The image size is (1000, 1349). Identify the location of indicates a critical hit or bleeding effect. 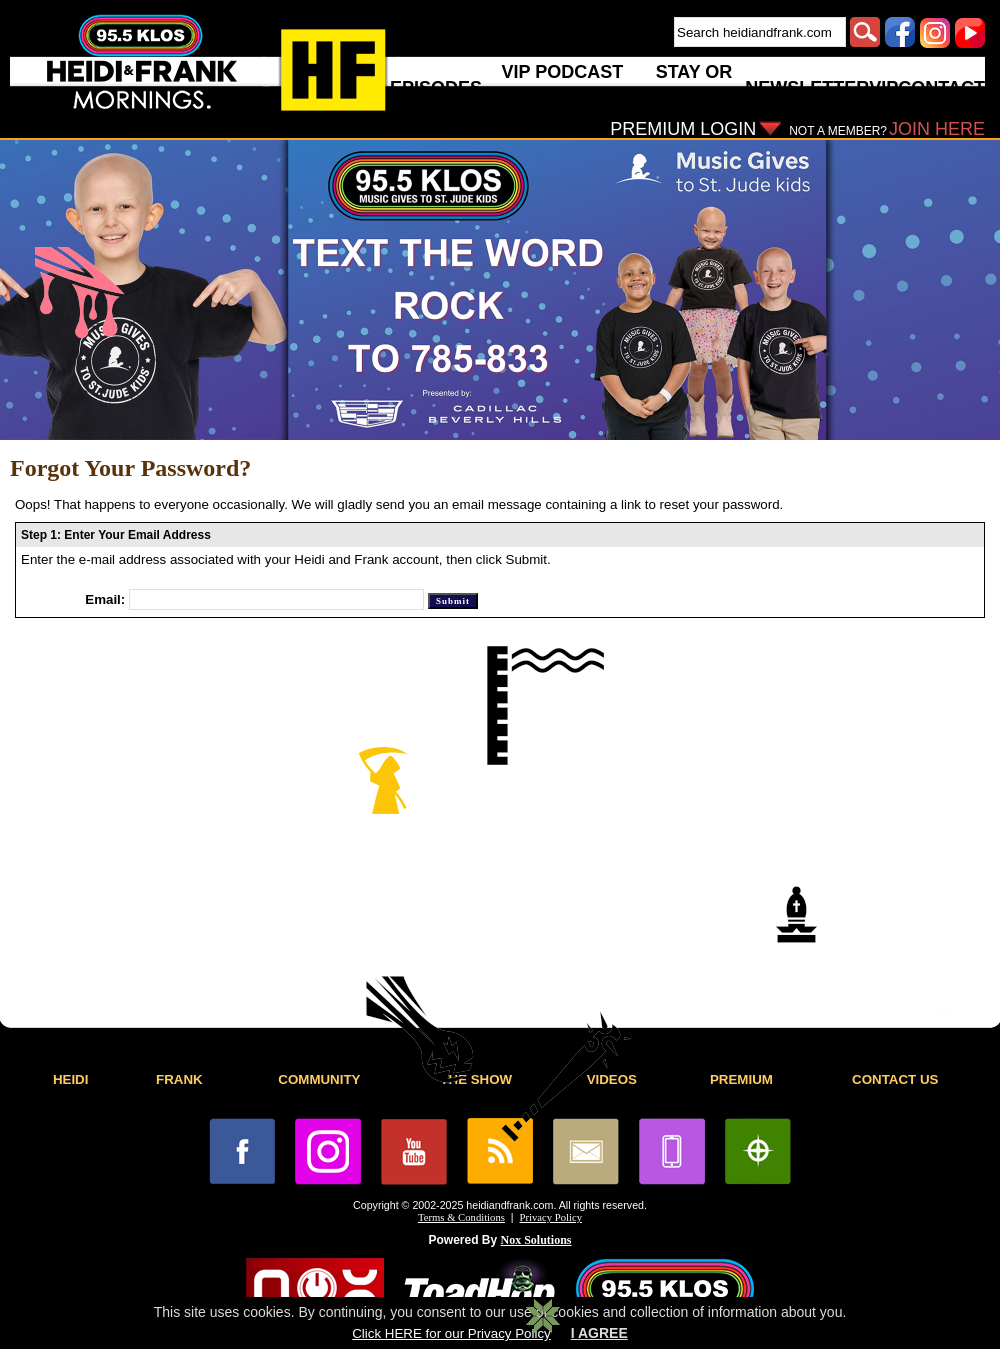
(80, 292).